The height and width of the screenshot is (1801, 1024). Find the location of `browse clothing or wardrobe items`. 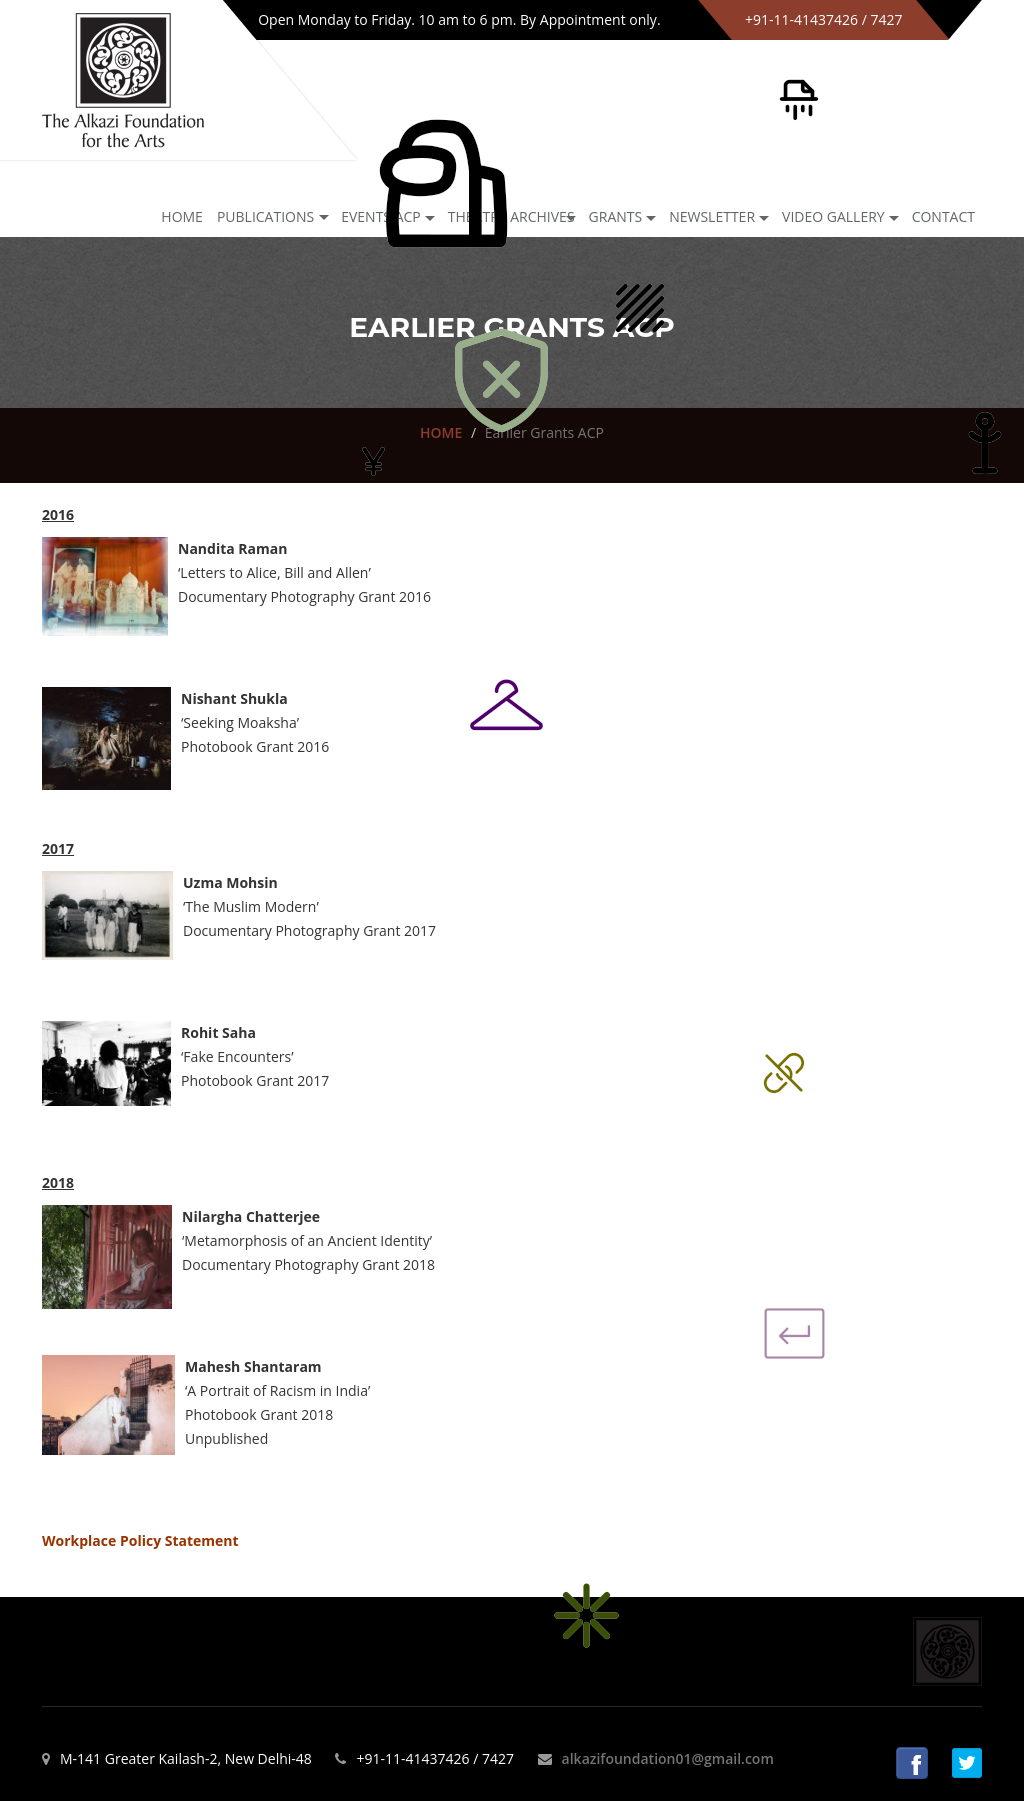

browse clothing or wardrobe items is located at coordinates (985, 443).